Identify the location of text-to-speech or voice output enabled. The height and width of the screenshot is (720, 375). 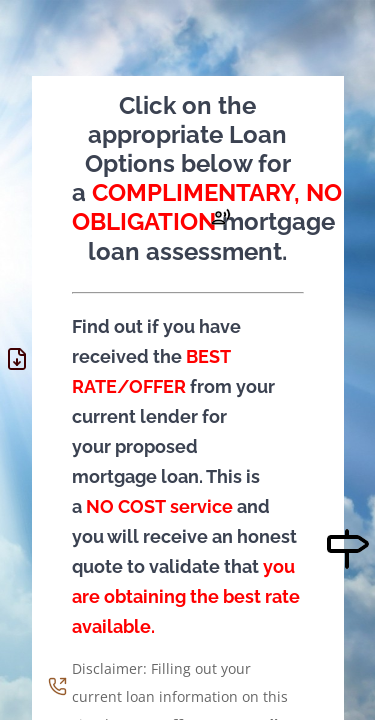
(221, 217).